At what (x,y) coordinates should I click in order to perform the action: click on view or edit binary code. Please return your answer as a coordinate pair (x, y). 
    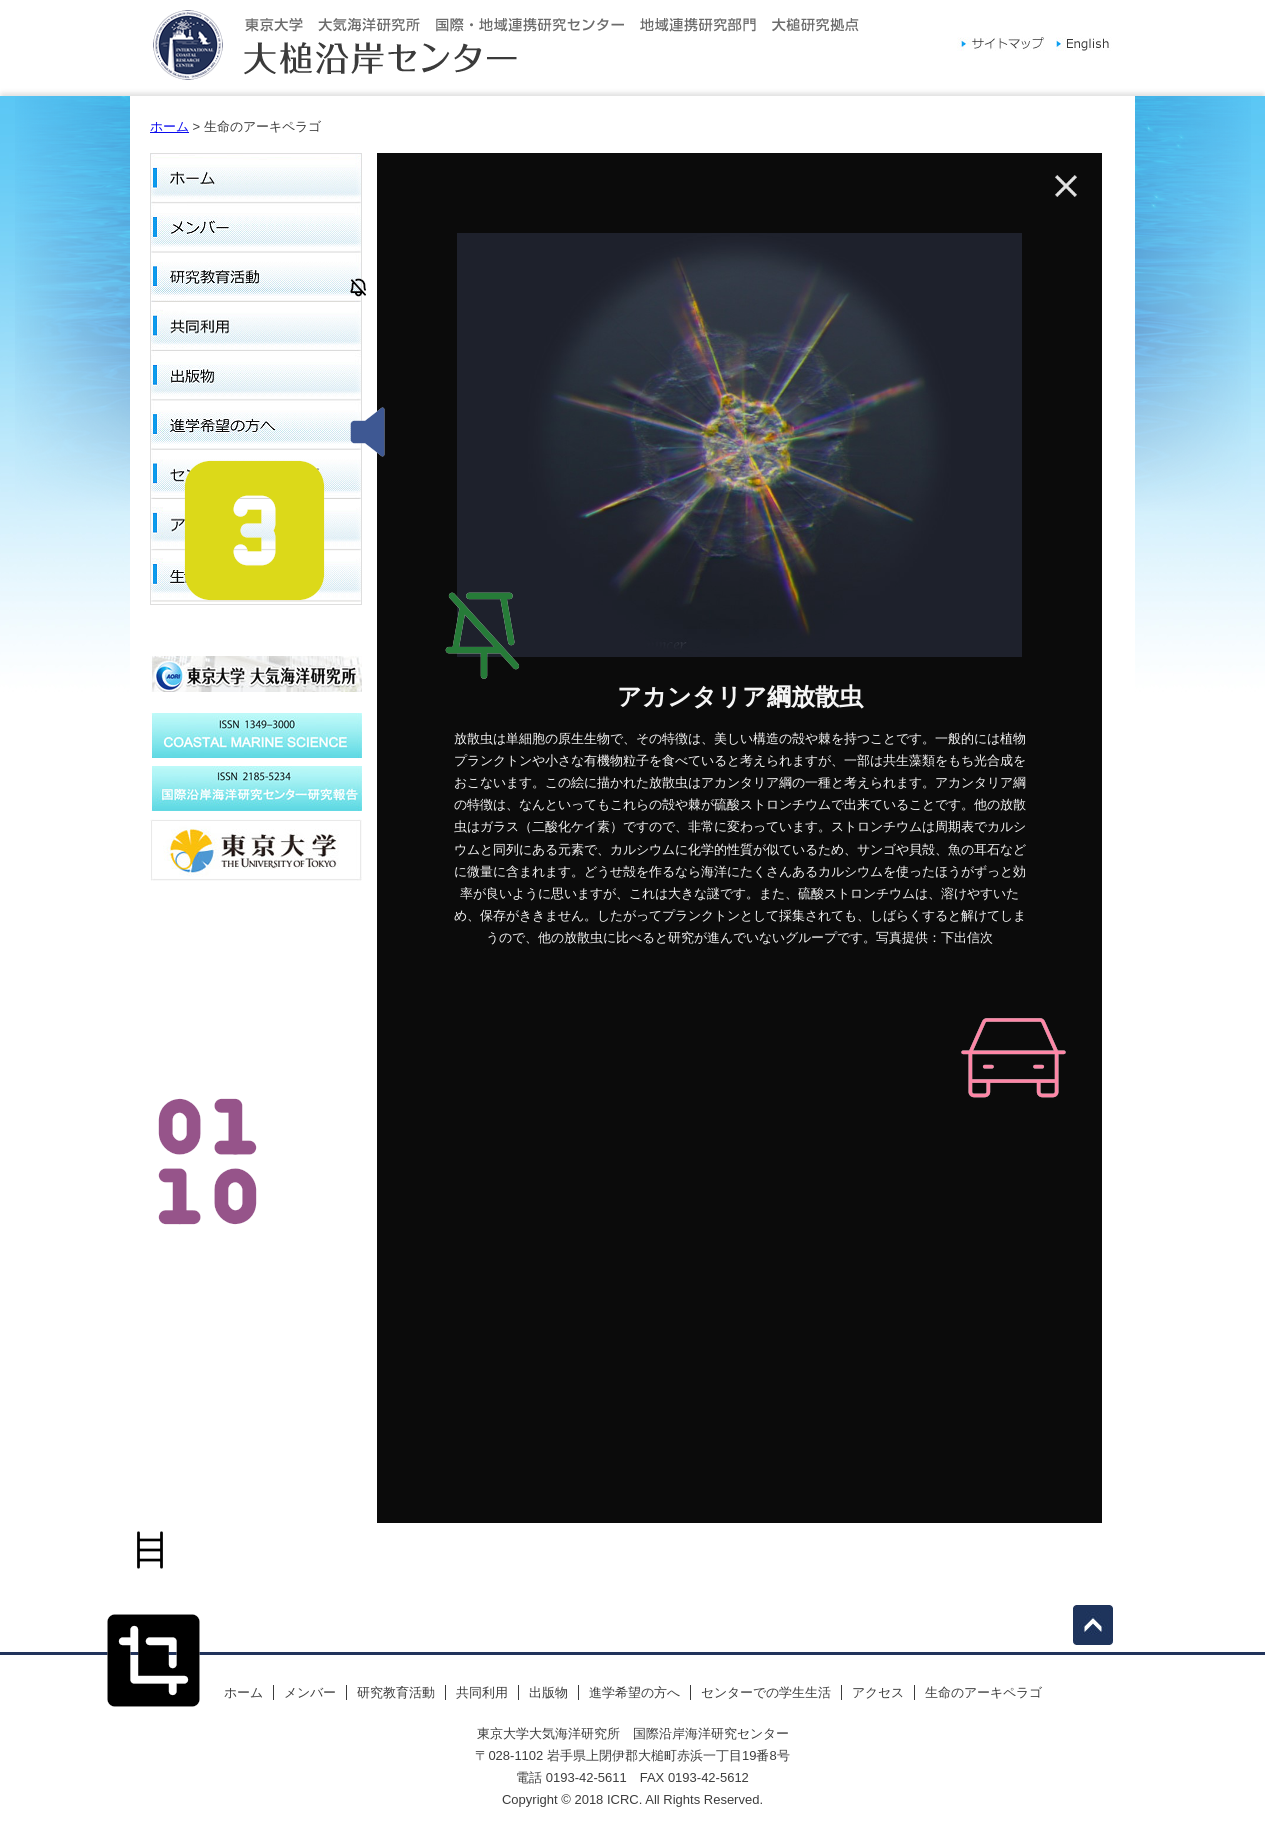
    Looking at the image, I should click on (207, 1161).